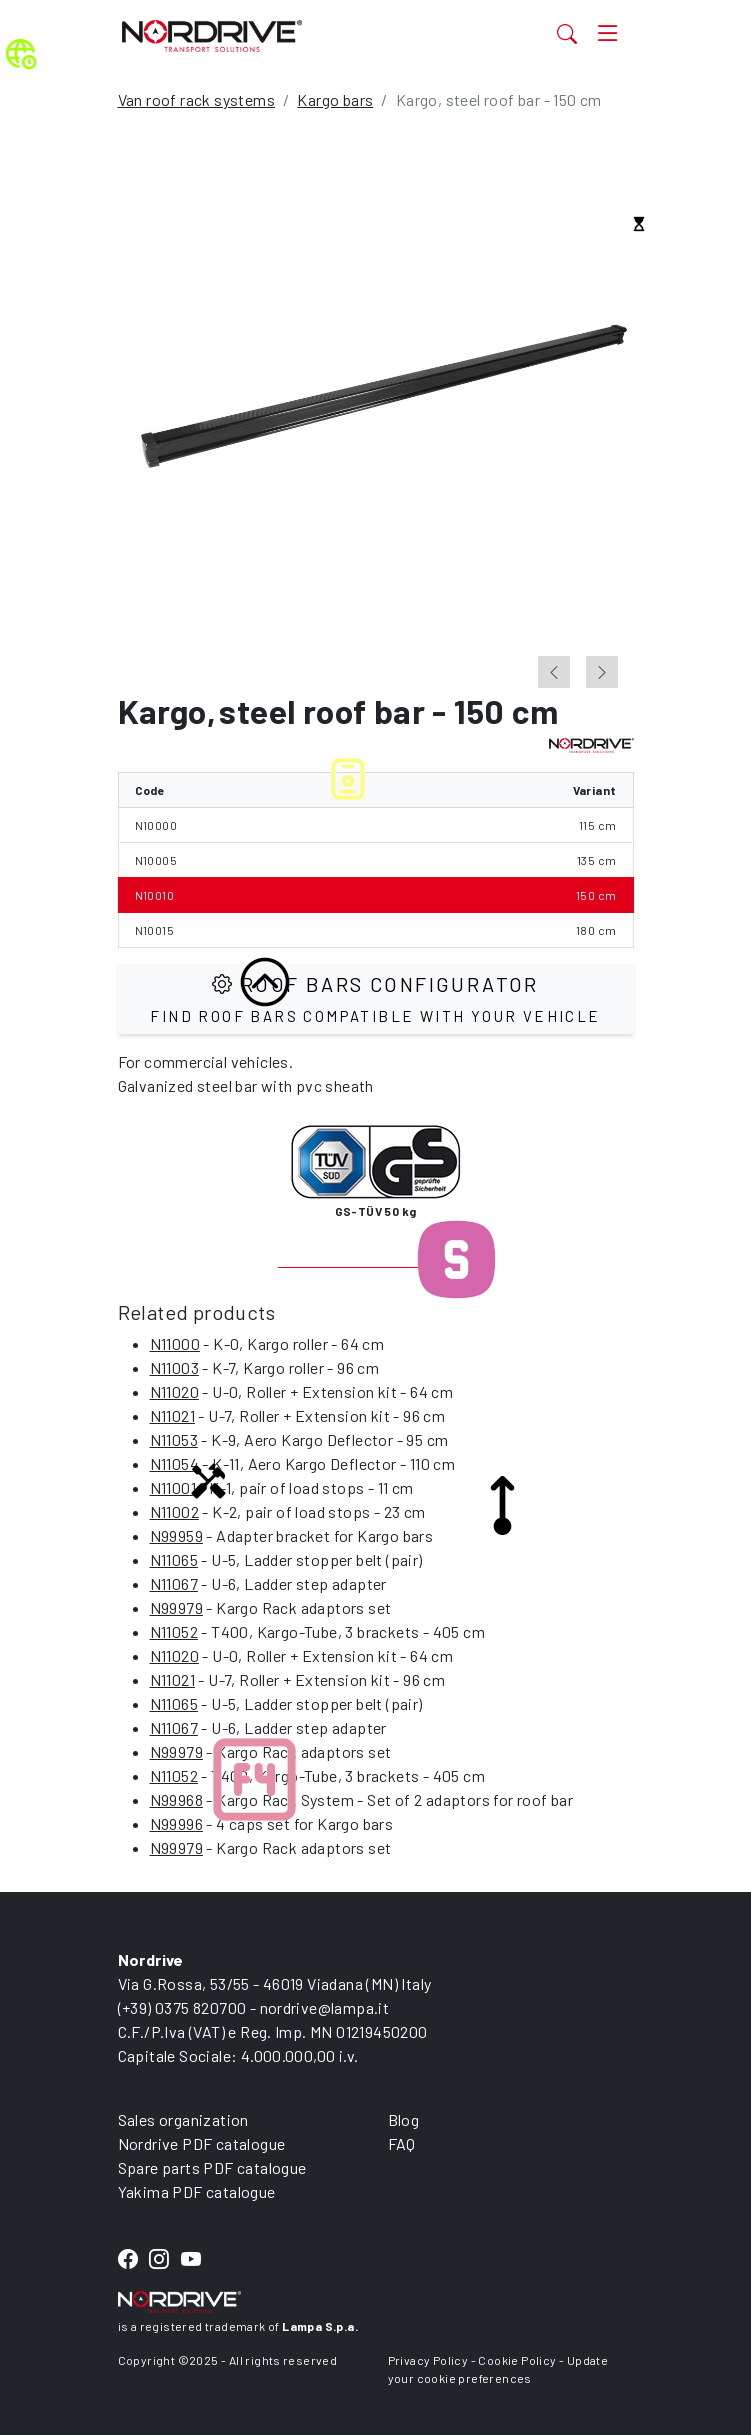 The height and width of the screenshot is (2435, 751). What do you see at coordinates (20, 53) in the screenshot?
I see `set or change timezone preferences` at bounding box center [20, 53].